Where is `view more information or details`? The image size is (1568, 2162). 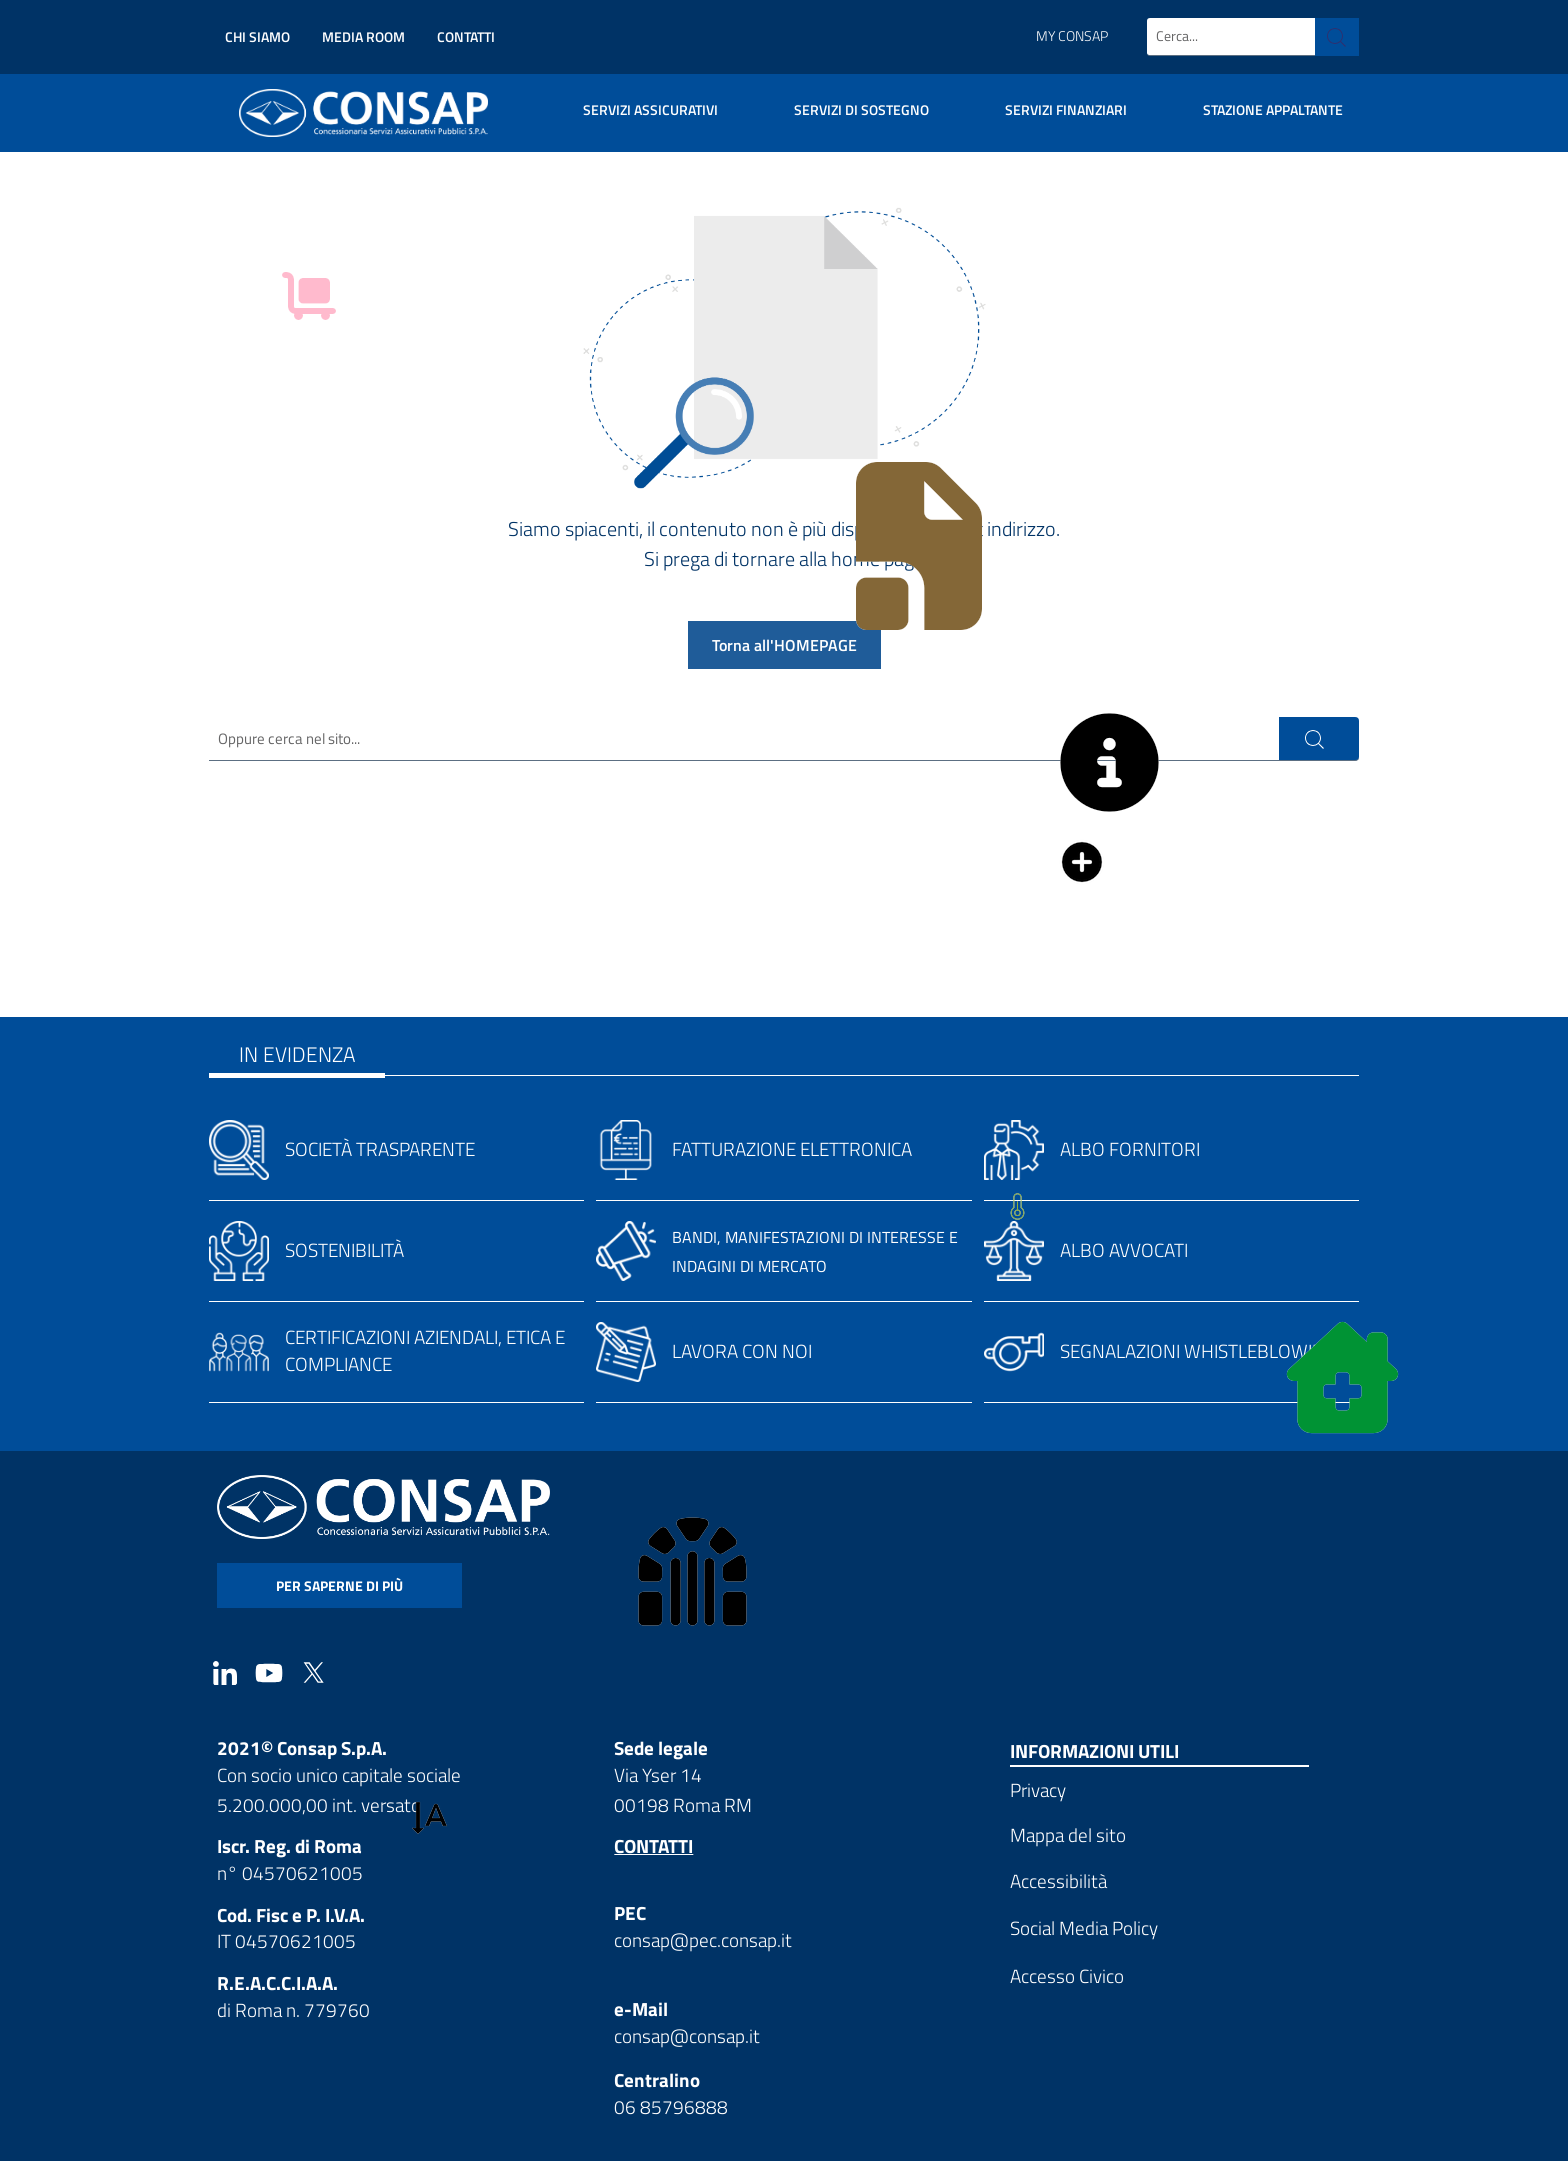 view more information or details is located at coordinates (1109, 762).